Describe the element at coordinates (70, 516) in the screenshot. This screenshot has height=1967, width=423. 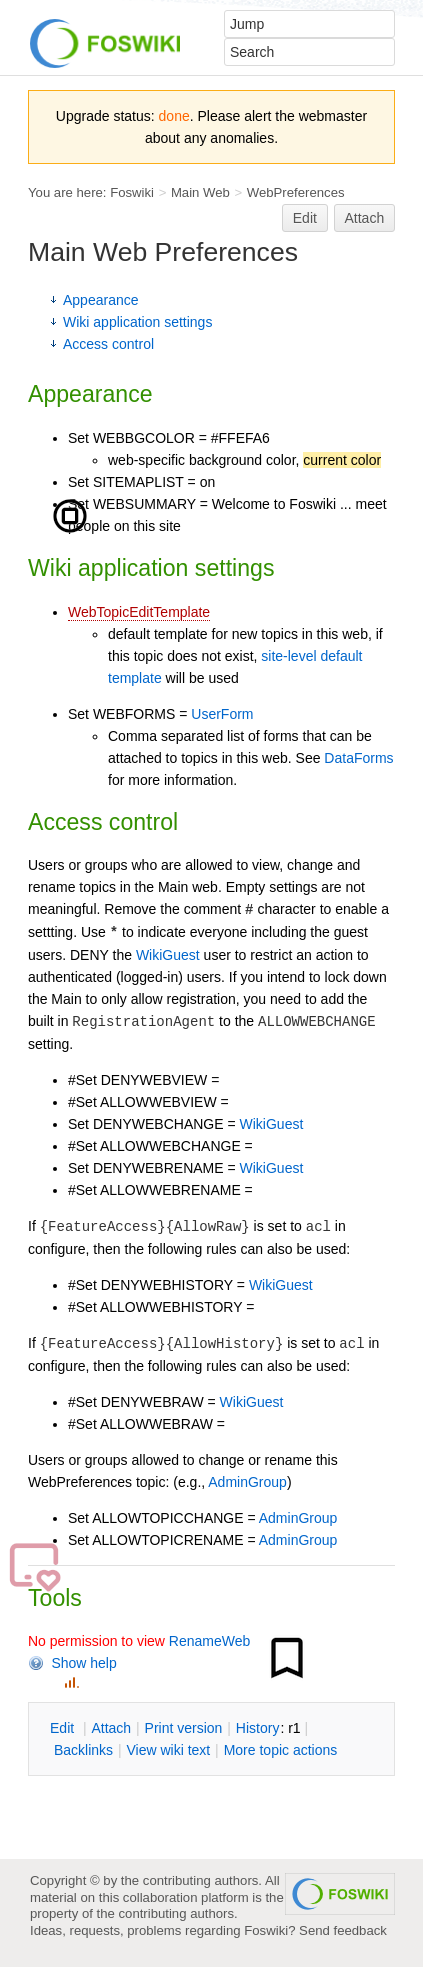
I see `playstation square button symbol` at that location.